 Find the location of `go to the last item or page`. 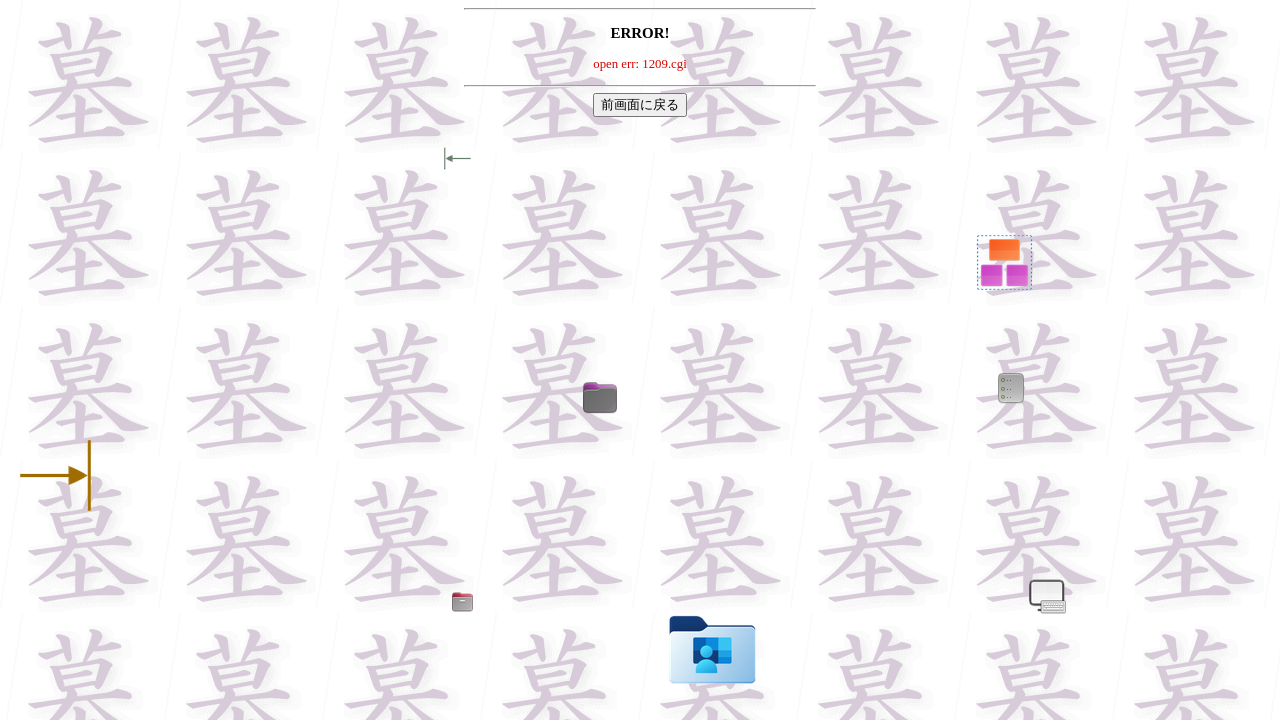

go to the last item or page is located at coordinates (55, 475).